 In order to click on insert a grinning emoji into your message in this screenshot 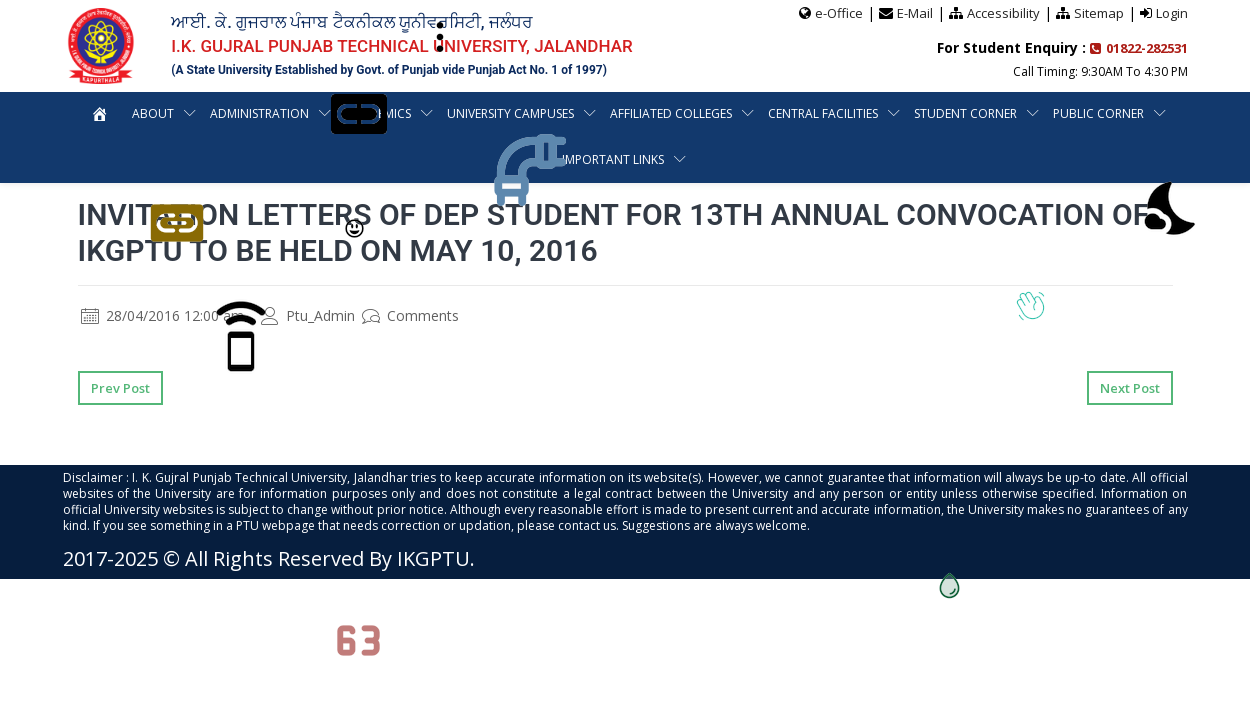, I will do `click(354, 228)`.